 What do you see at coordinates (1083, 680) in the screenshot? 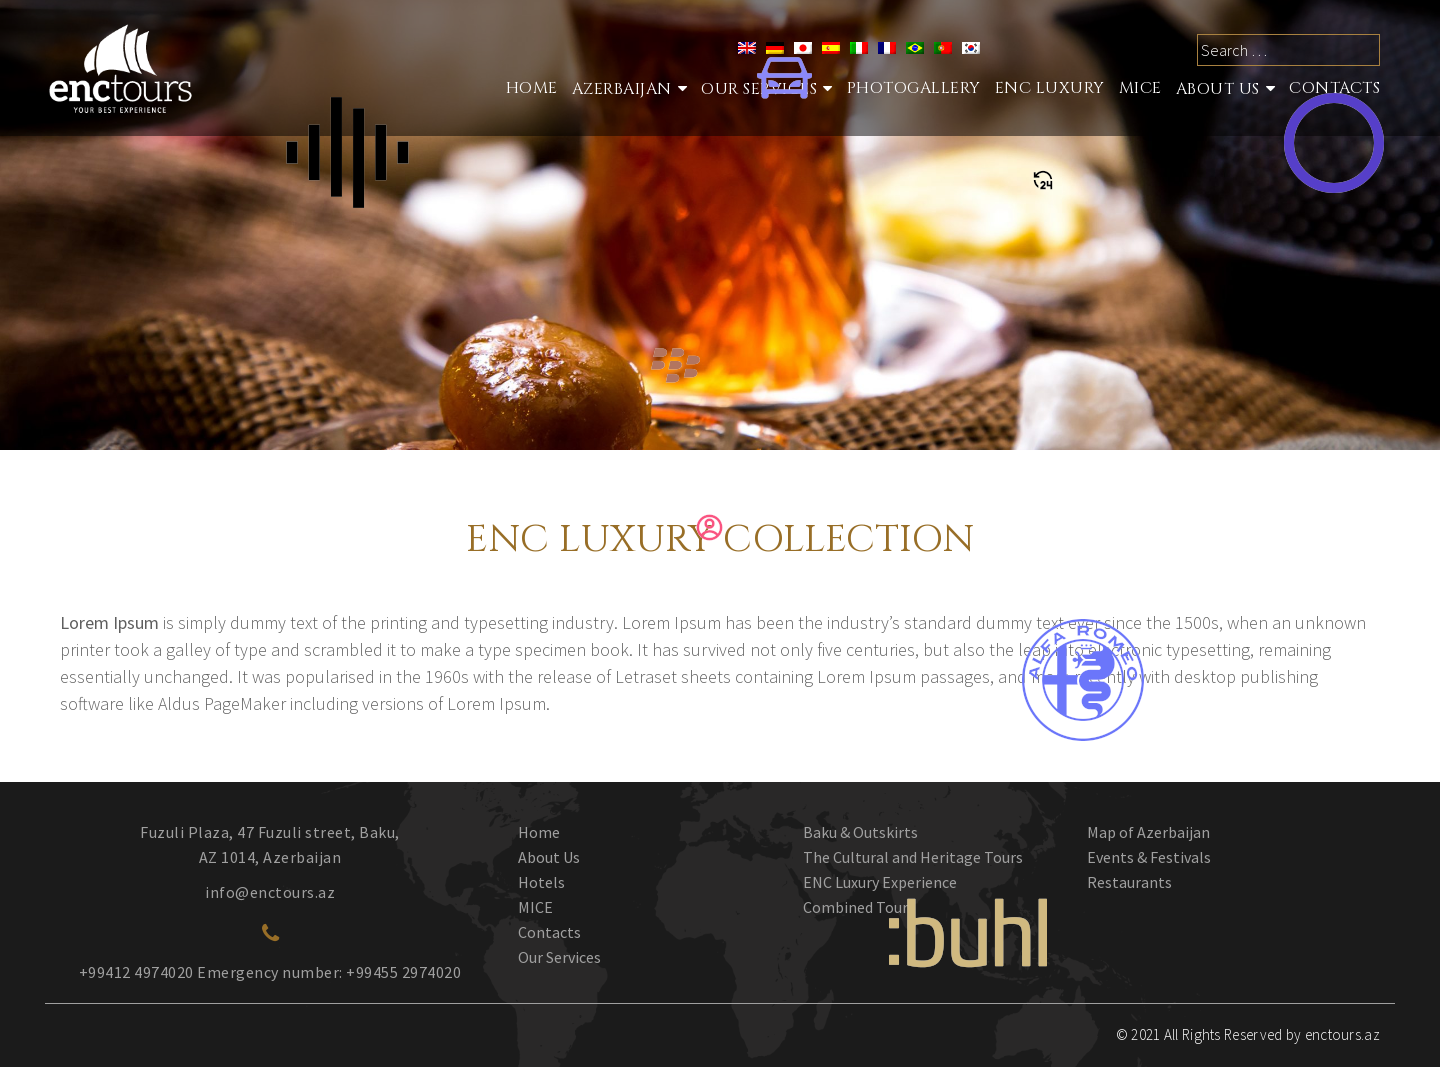
I see `Alfa Romeo brand logo` at bounding box center [1083, 680].